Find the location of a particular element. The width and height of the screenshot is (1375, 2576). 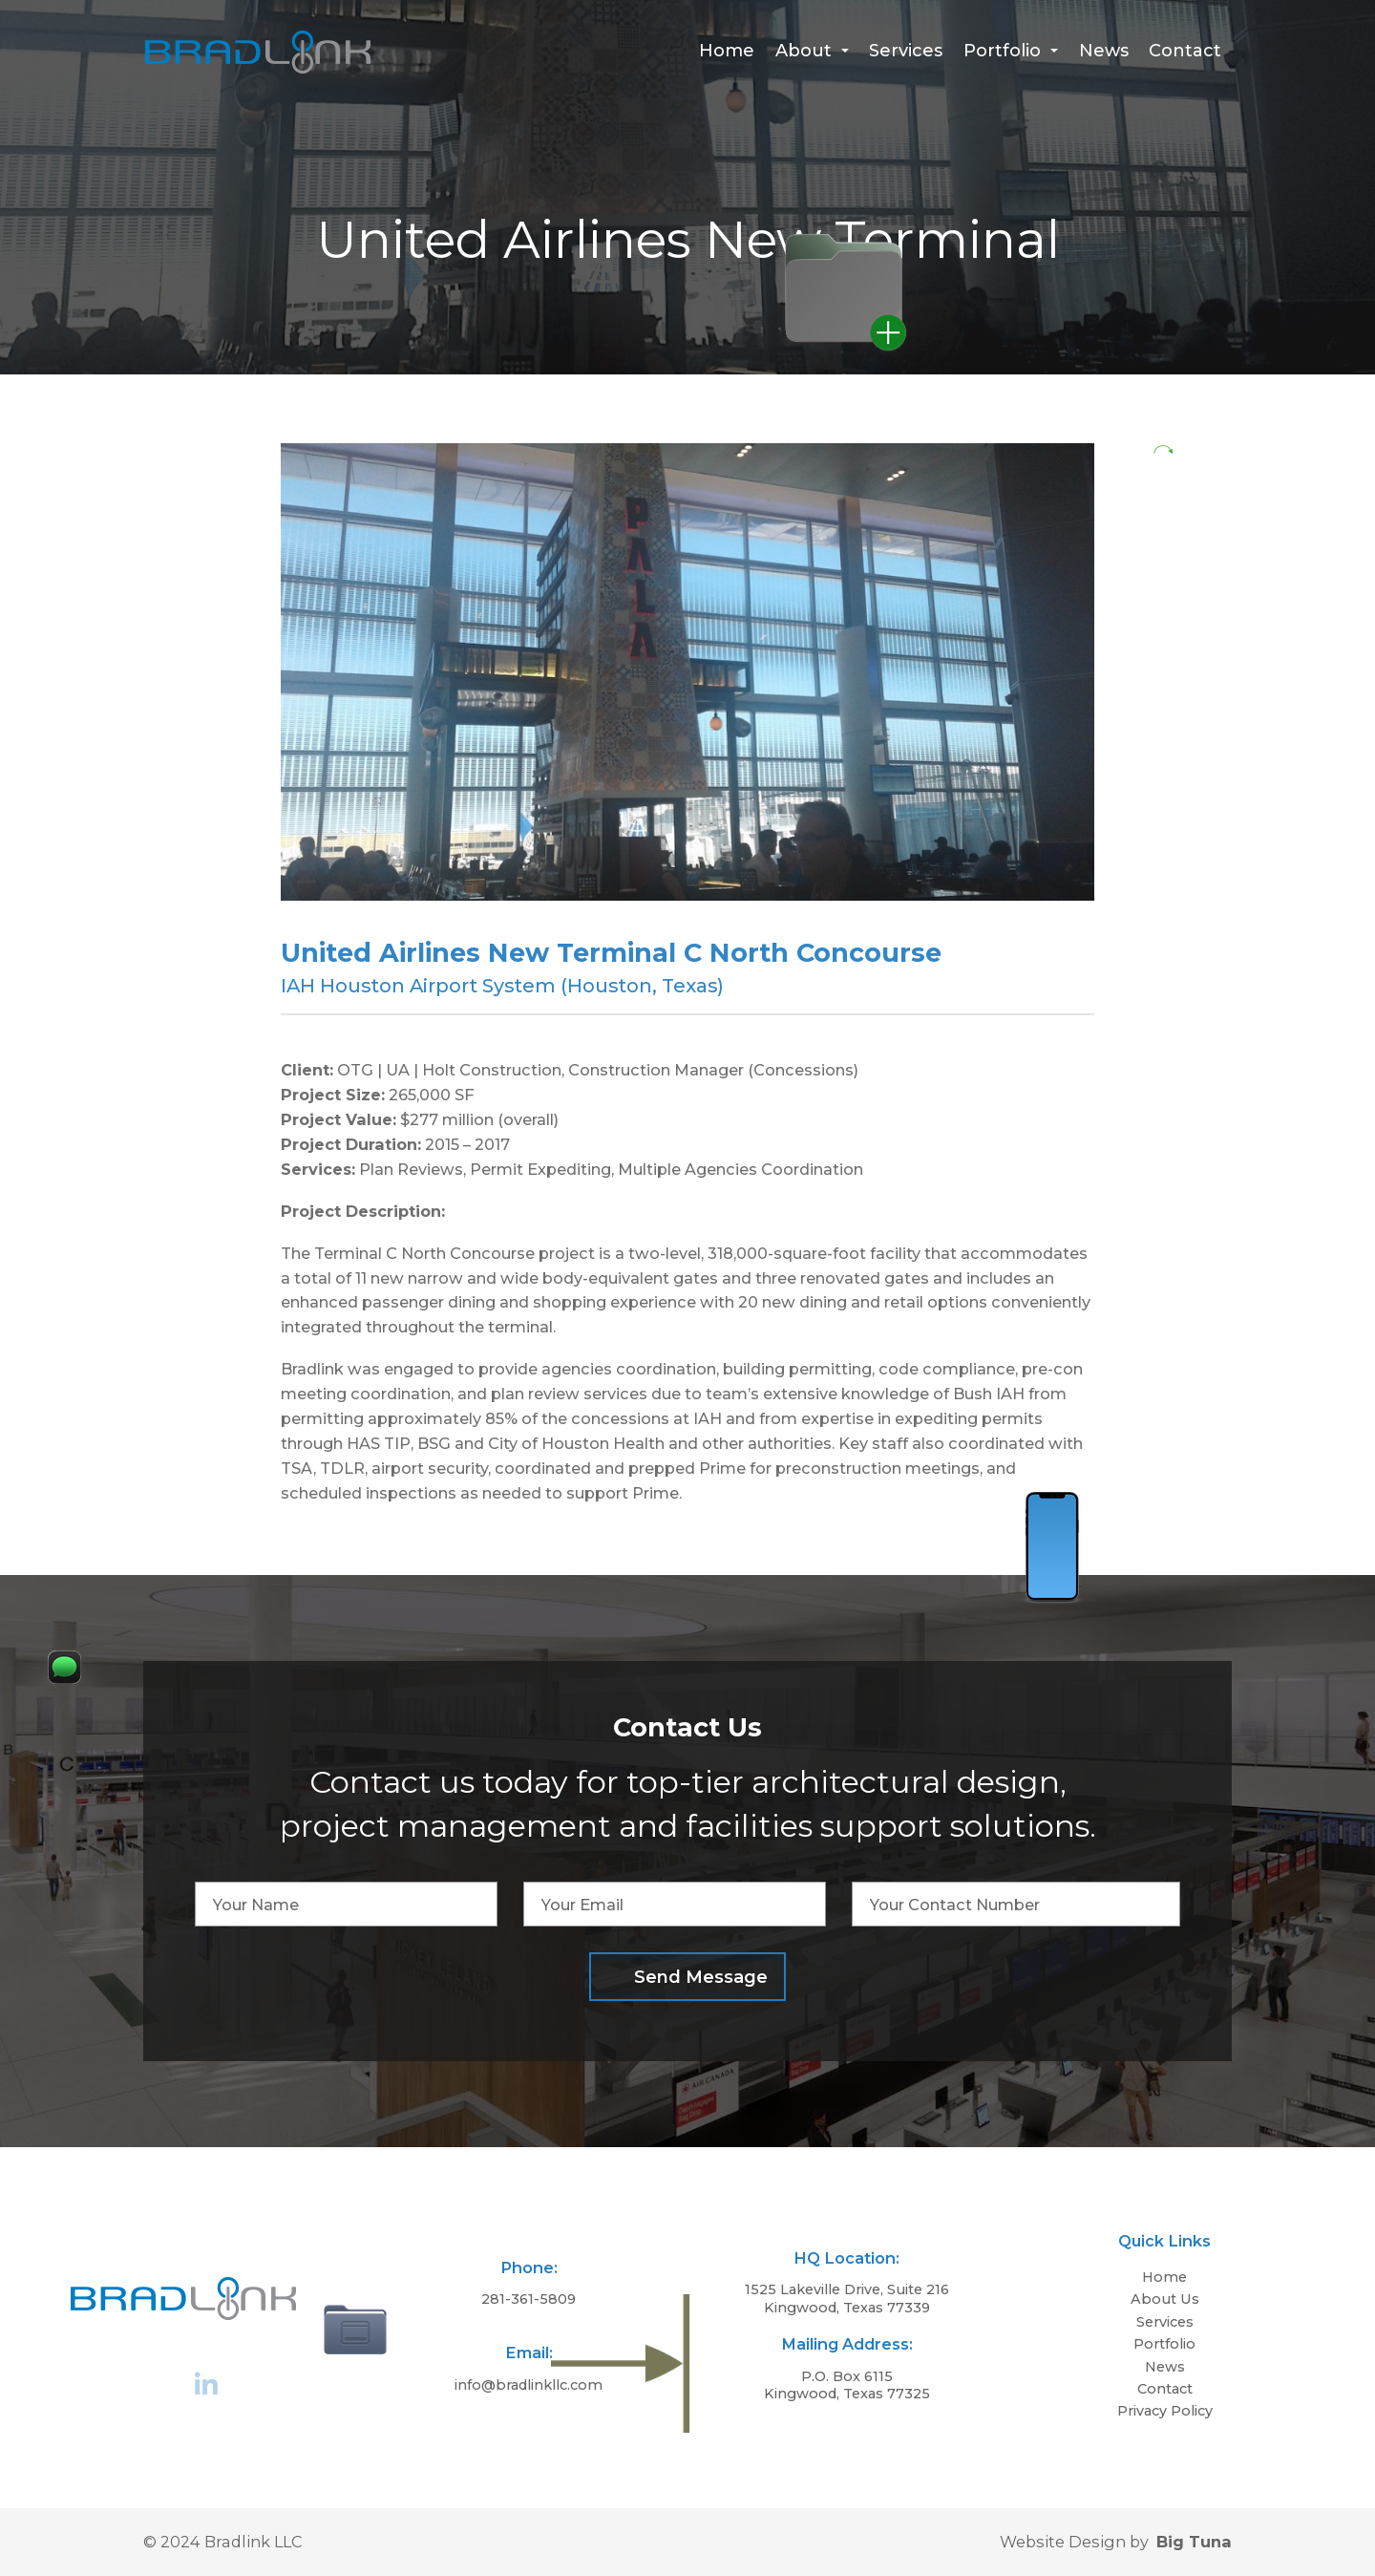

redo the last undone action is located at coordinates (1163, 449).